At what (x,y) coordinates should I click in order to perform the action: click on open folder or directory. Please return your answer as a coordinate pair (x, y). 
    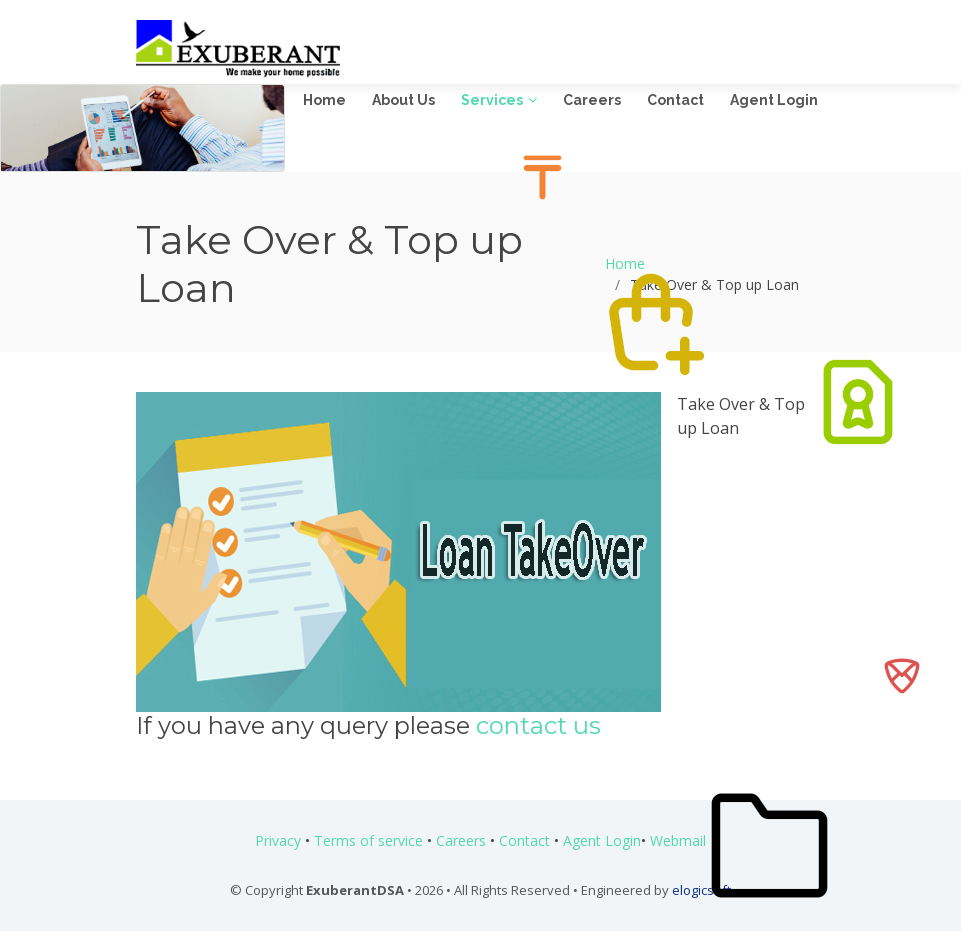
    Looking at the image, I should click on (769, 845).